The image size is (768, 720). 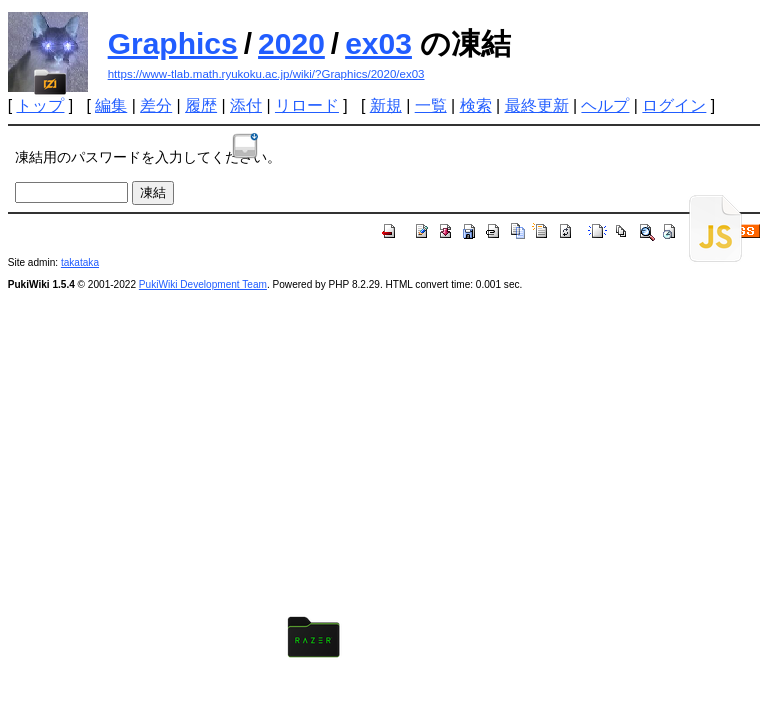 I want to click on move message to inbox, so click(x=245, y=146).